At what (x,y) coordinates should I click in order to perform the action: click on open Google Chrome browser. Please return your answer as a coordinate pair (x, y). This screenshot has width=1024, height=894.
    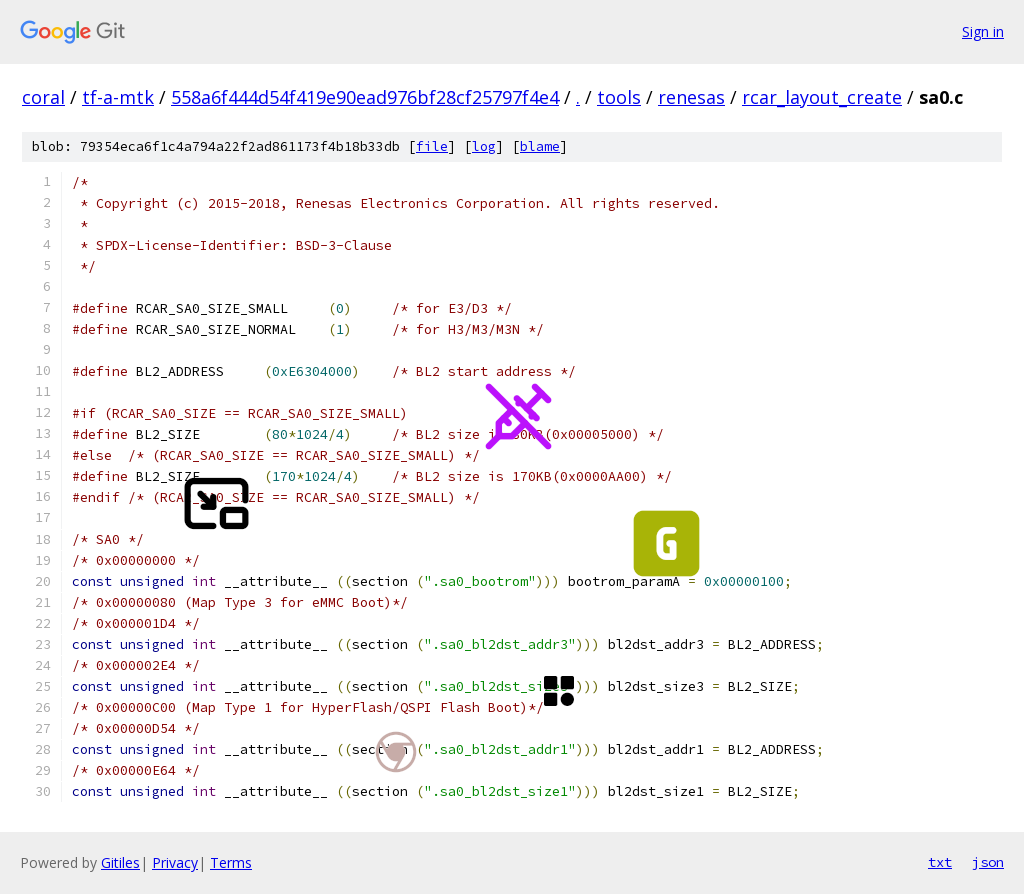
    Looking at the image, I should click on (396, 752).